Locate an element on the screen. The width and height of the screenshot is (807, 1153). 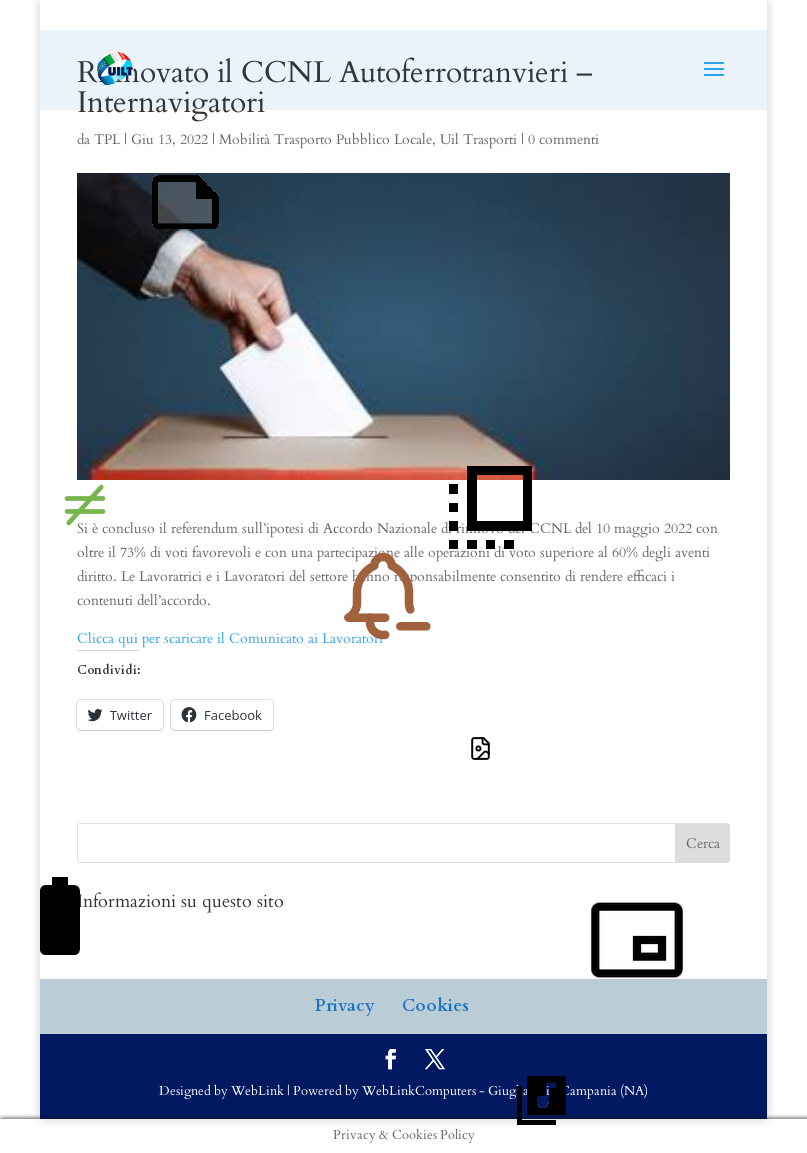
indicates values are not equal or mismatched is located at coordinates (85, 505).